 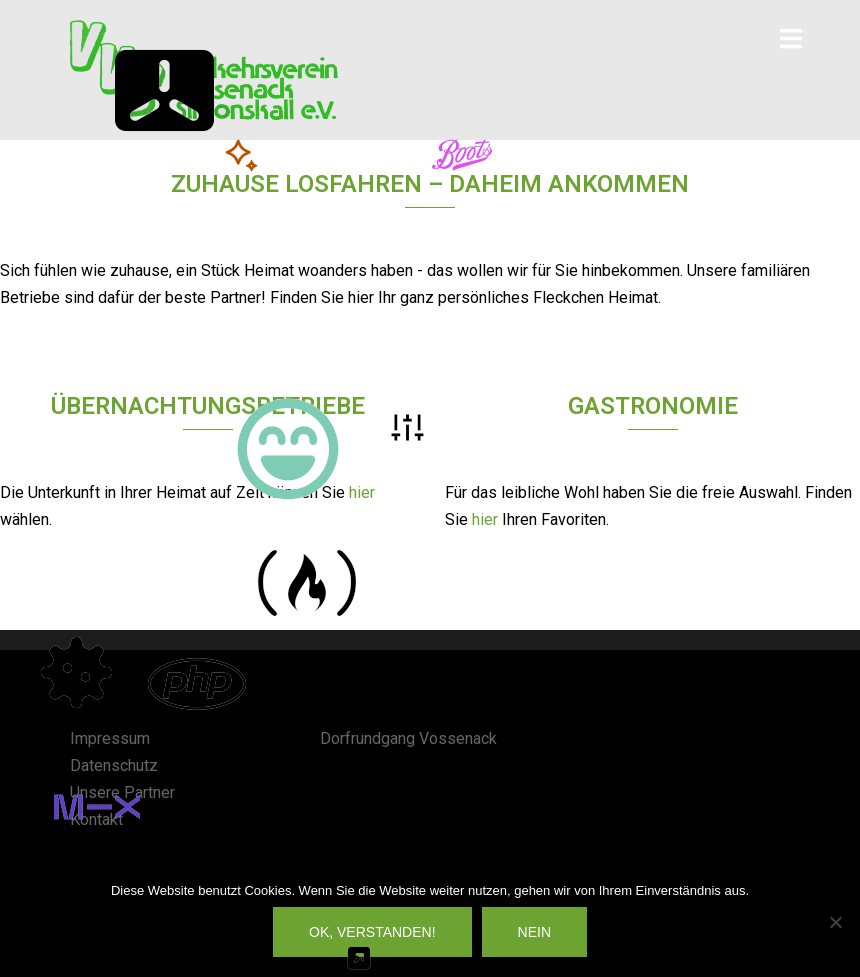 I want to click on open the Boots pharmacy app, so click(x=462, y=155).